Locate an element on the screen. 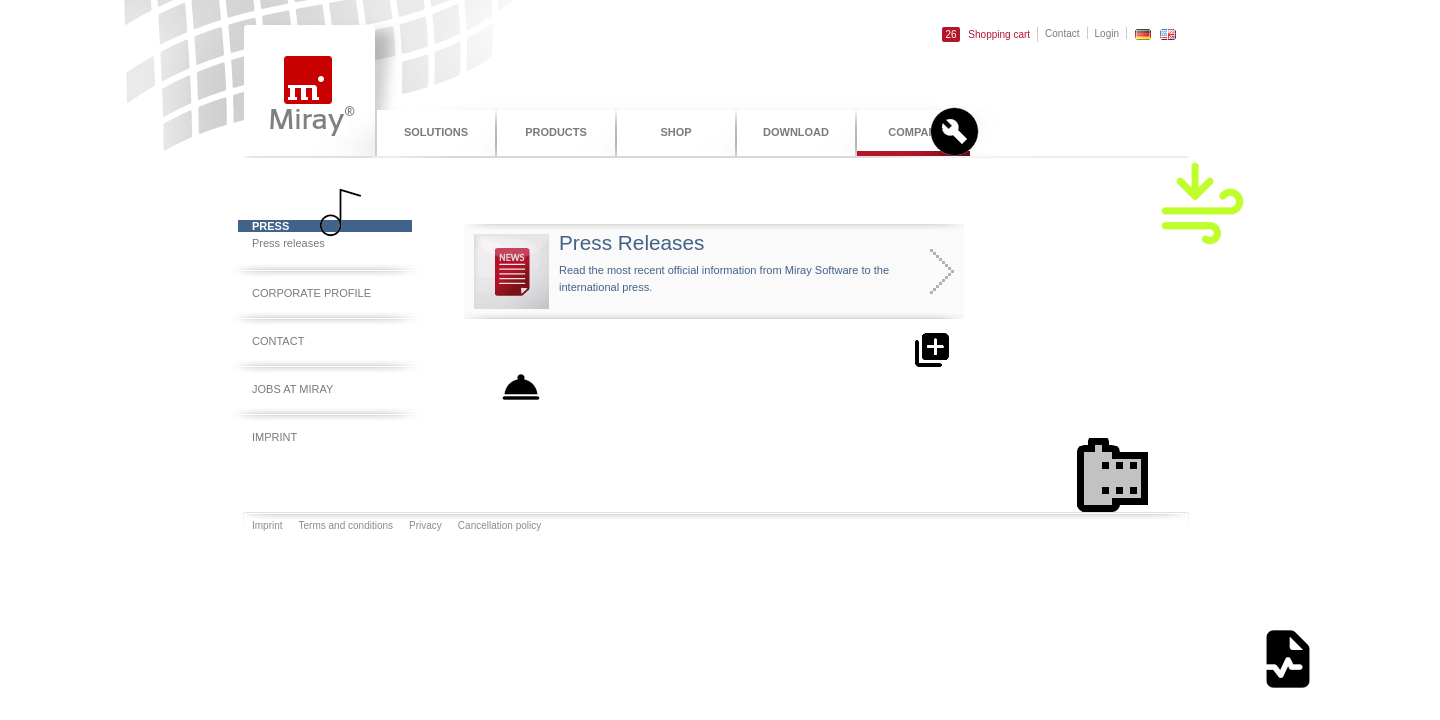 The width and height of the screenshot is (1440, 720). indicates wind direction moving downward is located at coordinates (1202, 203).